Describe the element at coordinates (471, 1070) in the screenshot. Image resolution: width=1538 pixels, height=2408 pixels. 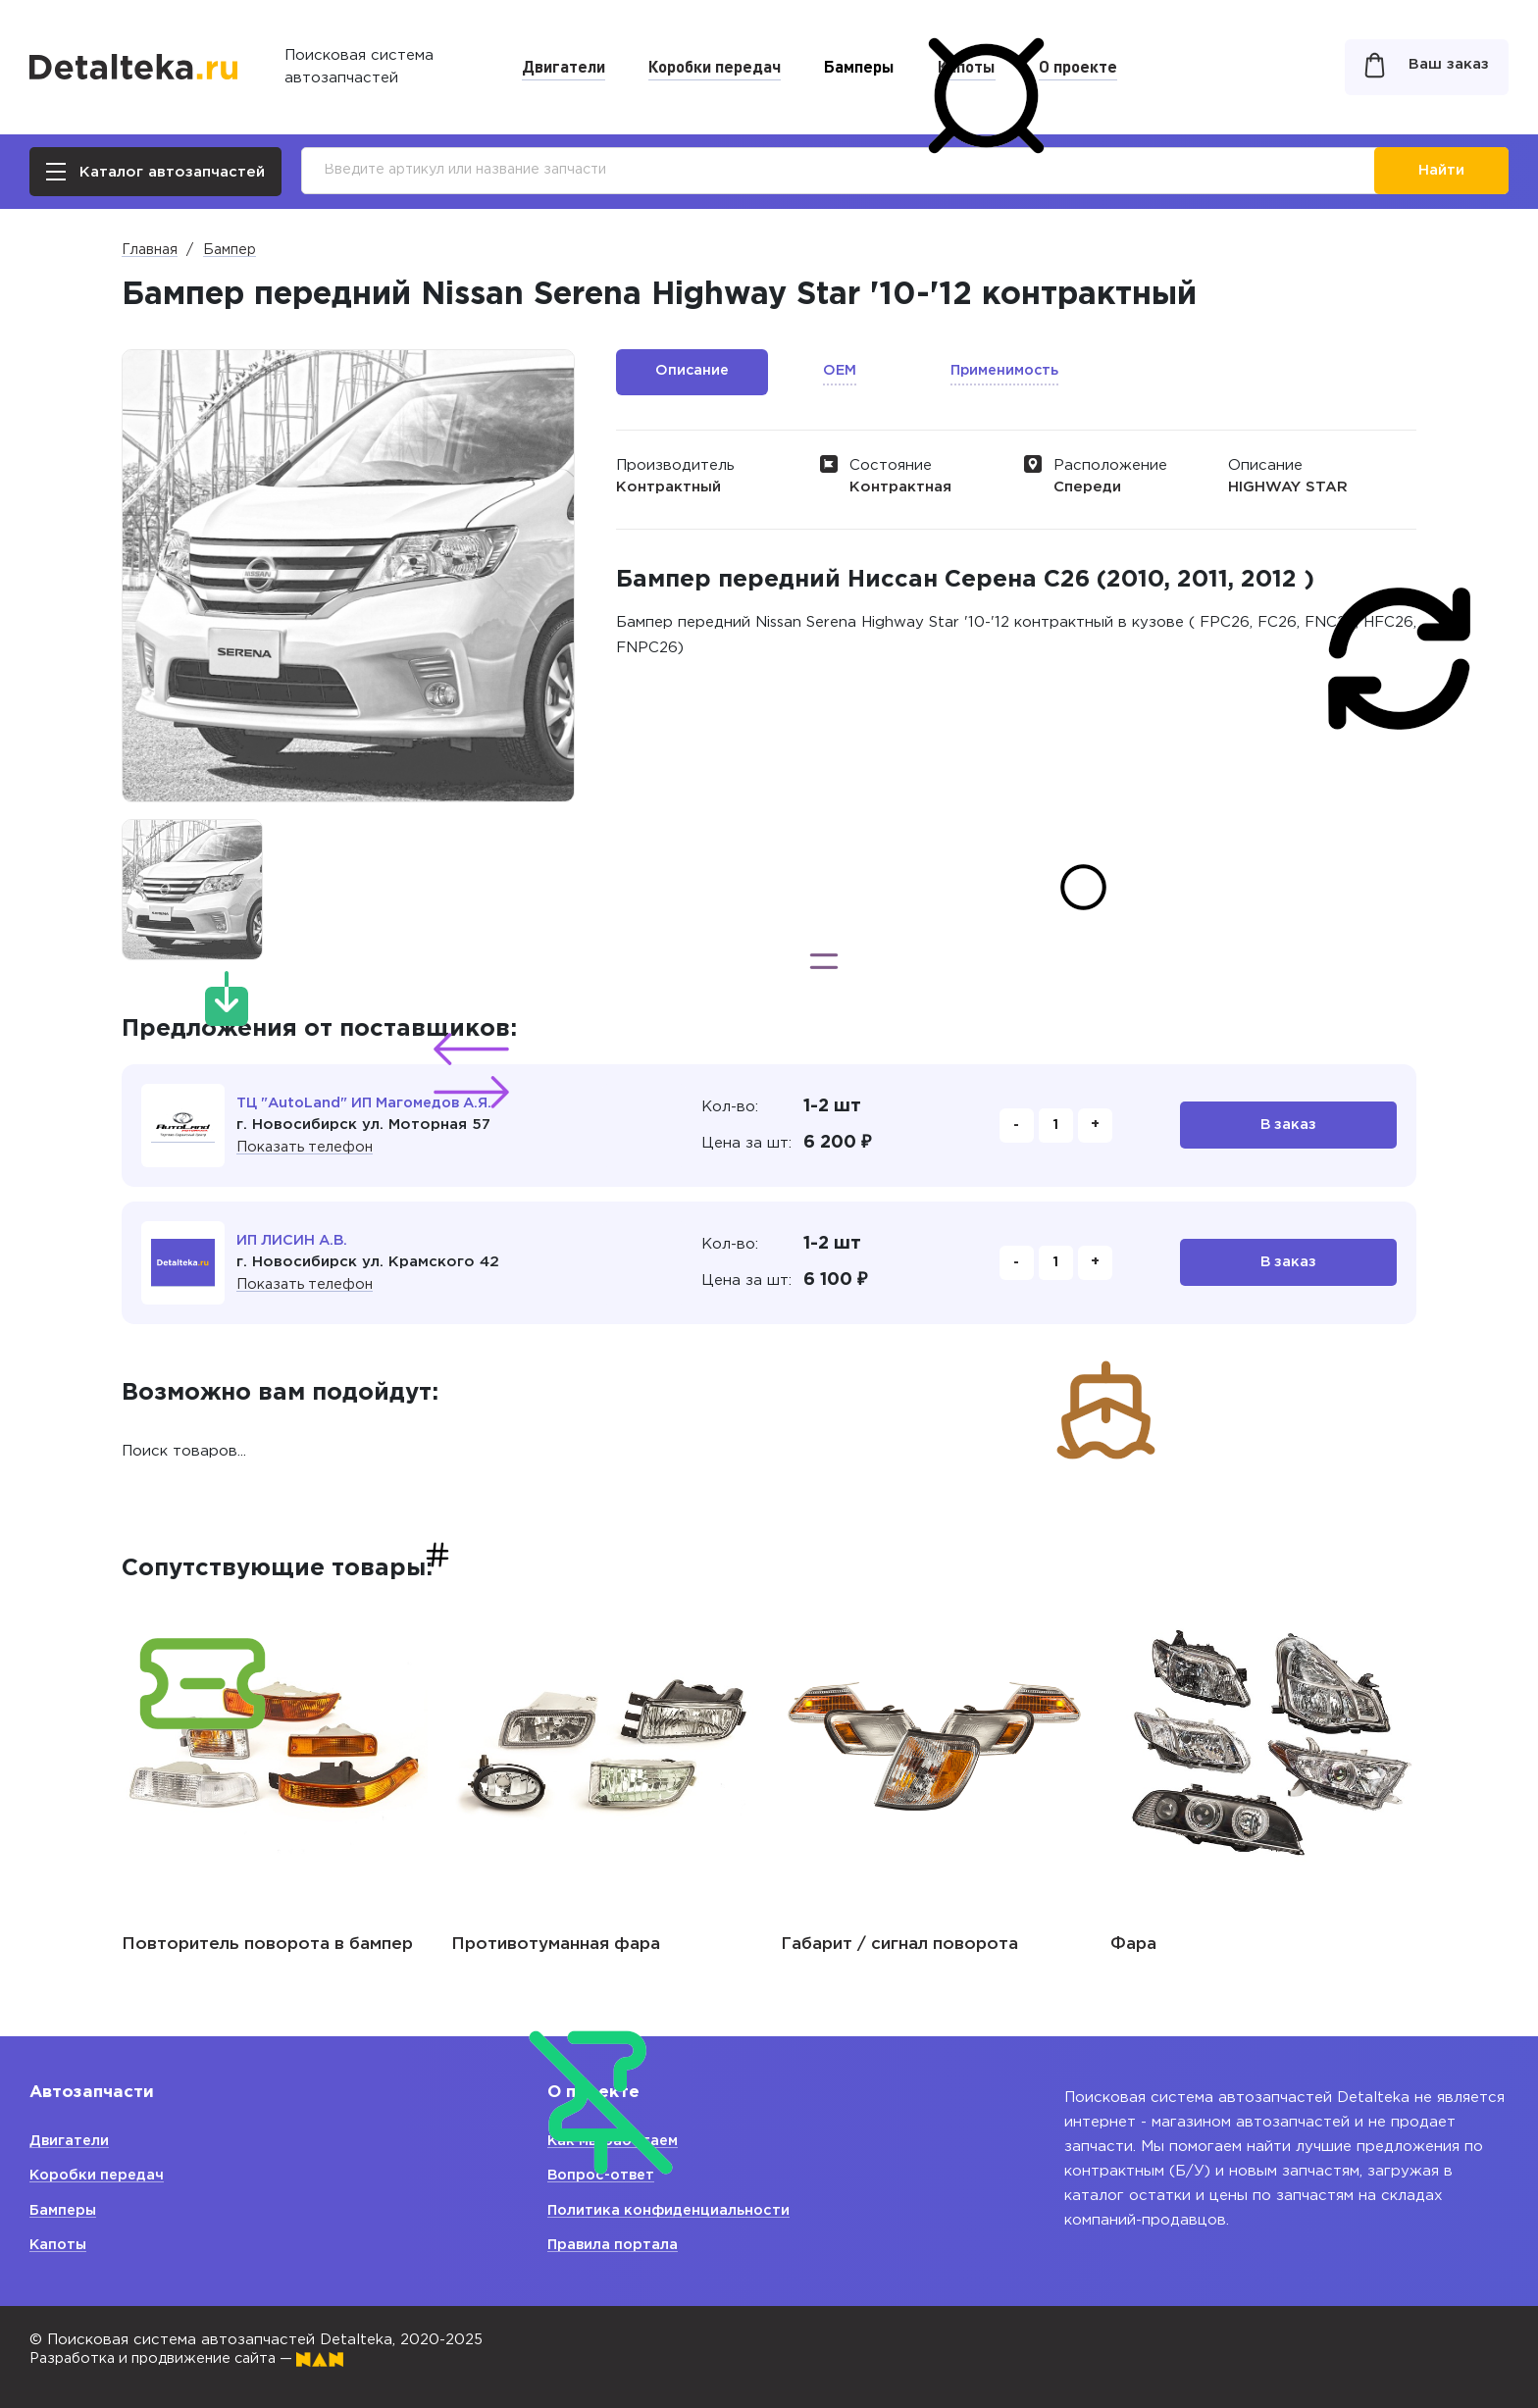
I see `swap or exchange items` at that location.